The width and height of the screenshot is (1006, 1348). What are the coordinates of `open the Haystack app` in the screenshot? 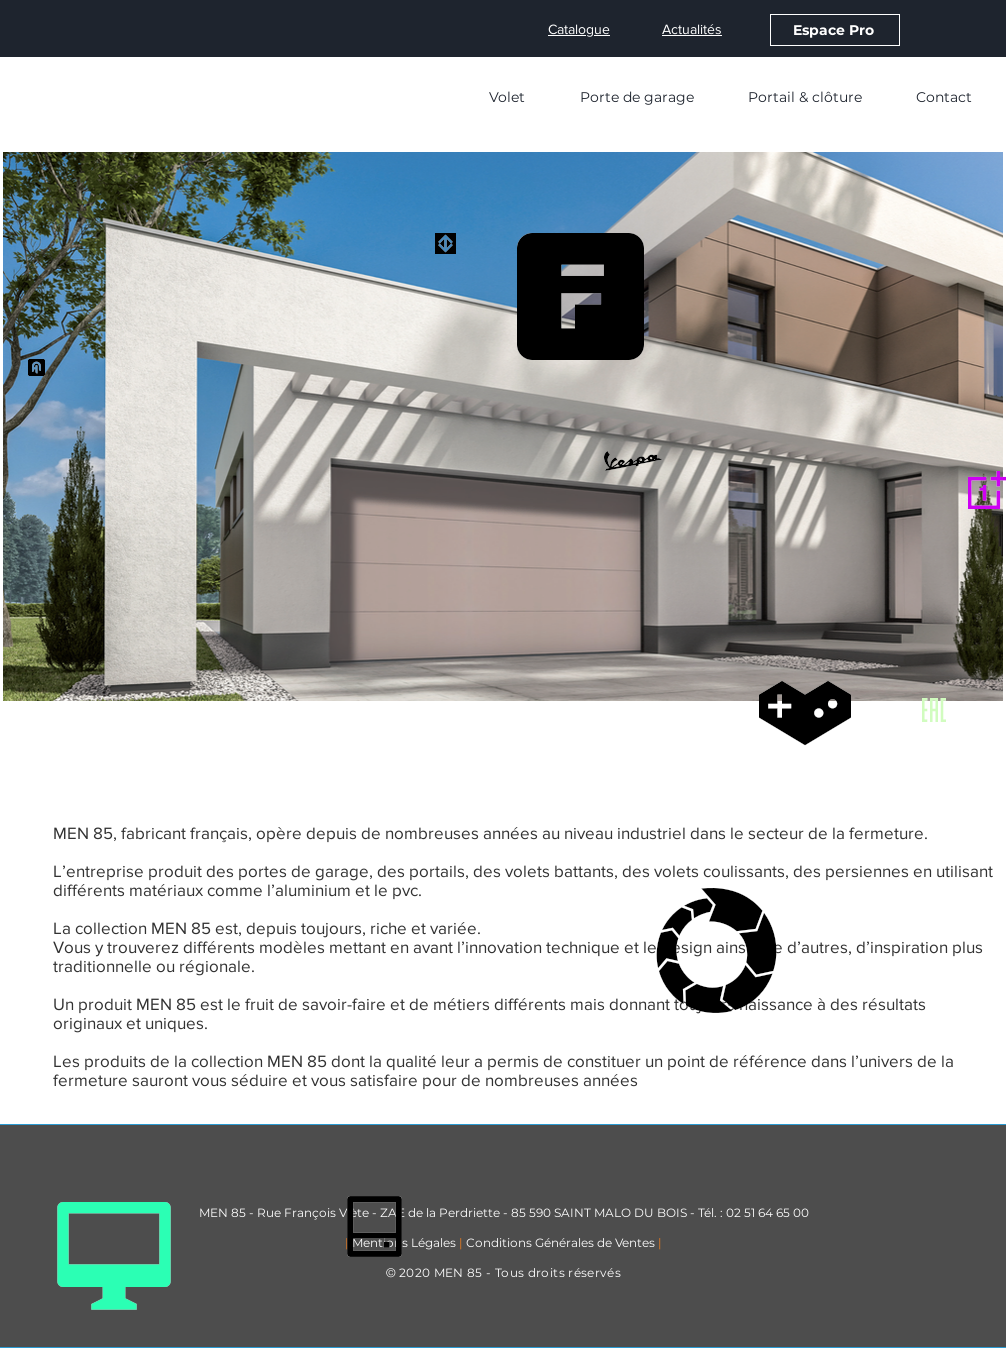 It's located at (36, 367).